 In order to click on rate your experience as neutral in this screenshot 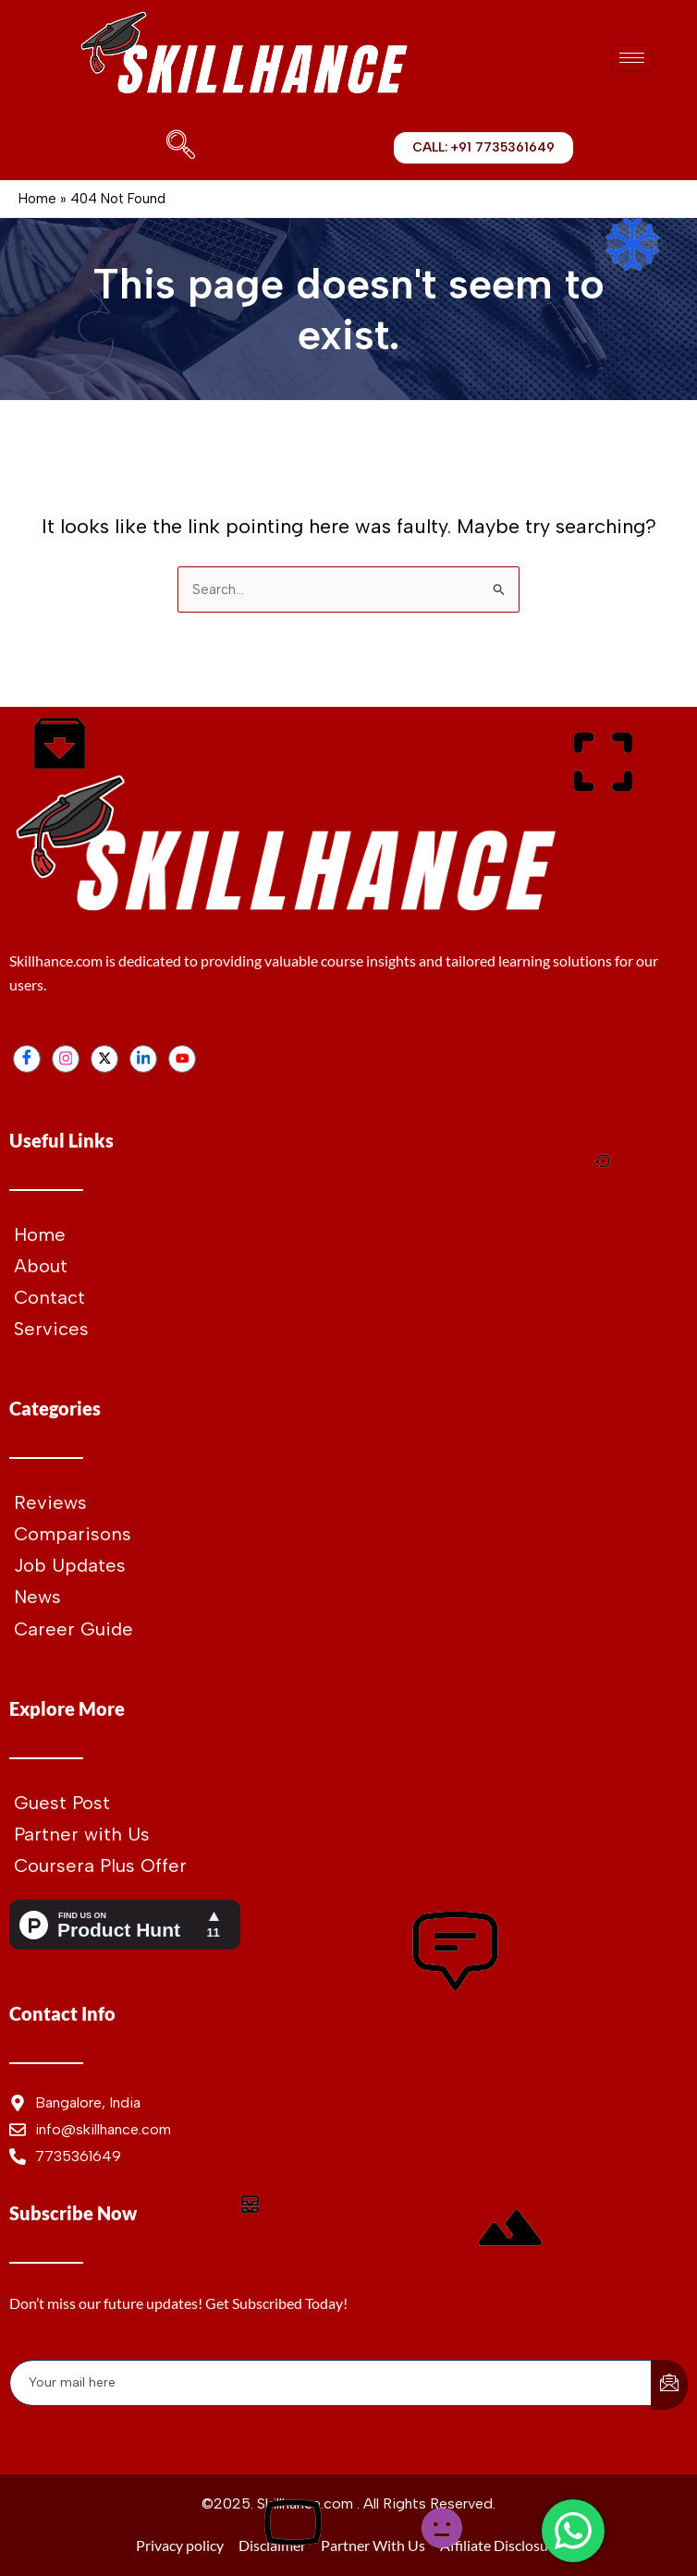, I will do `click(442, 2528)`.